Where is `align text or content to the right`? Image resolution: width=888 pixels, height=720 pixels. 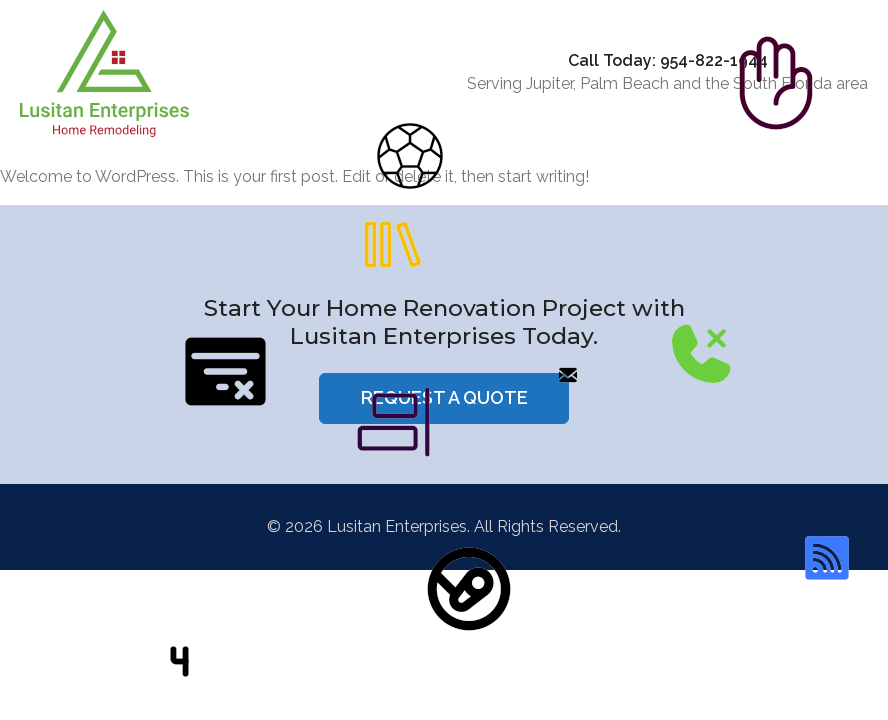 align text or content to the right is located at coordinates (395, 422).